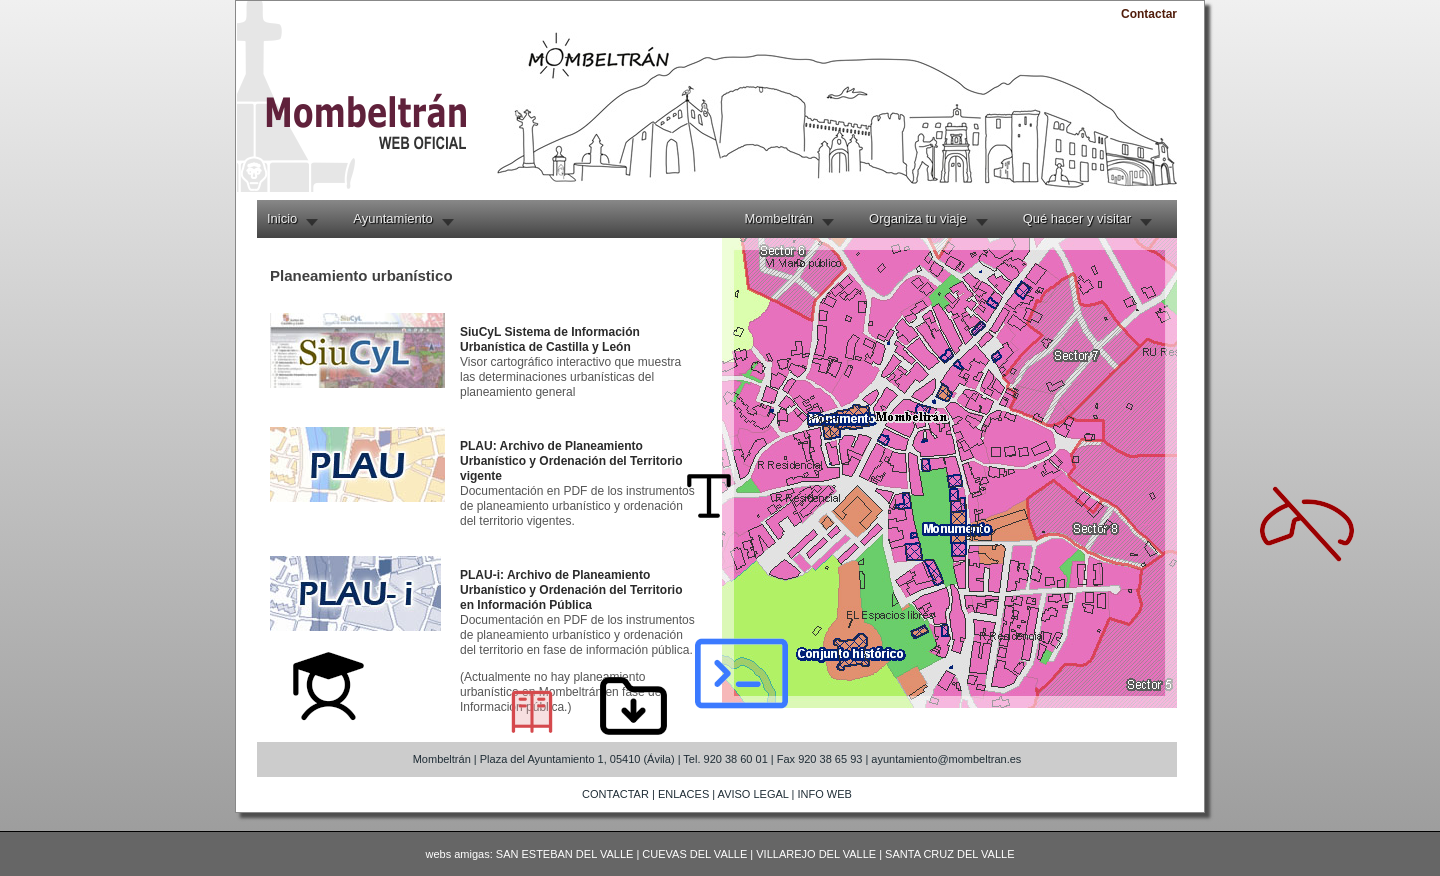 This screenshot has height=876, width=1440. I want to click on open command line terminal, so click(741, 673).